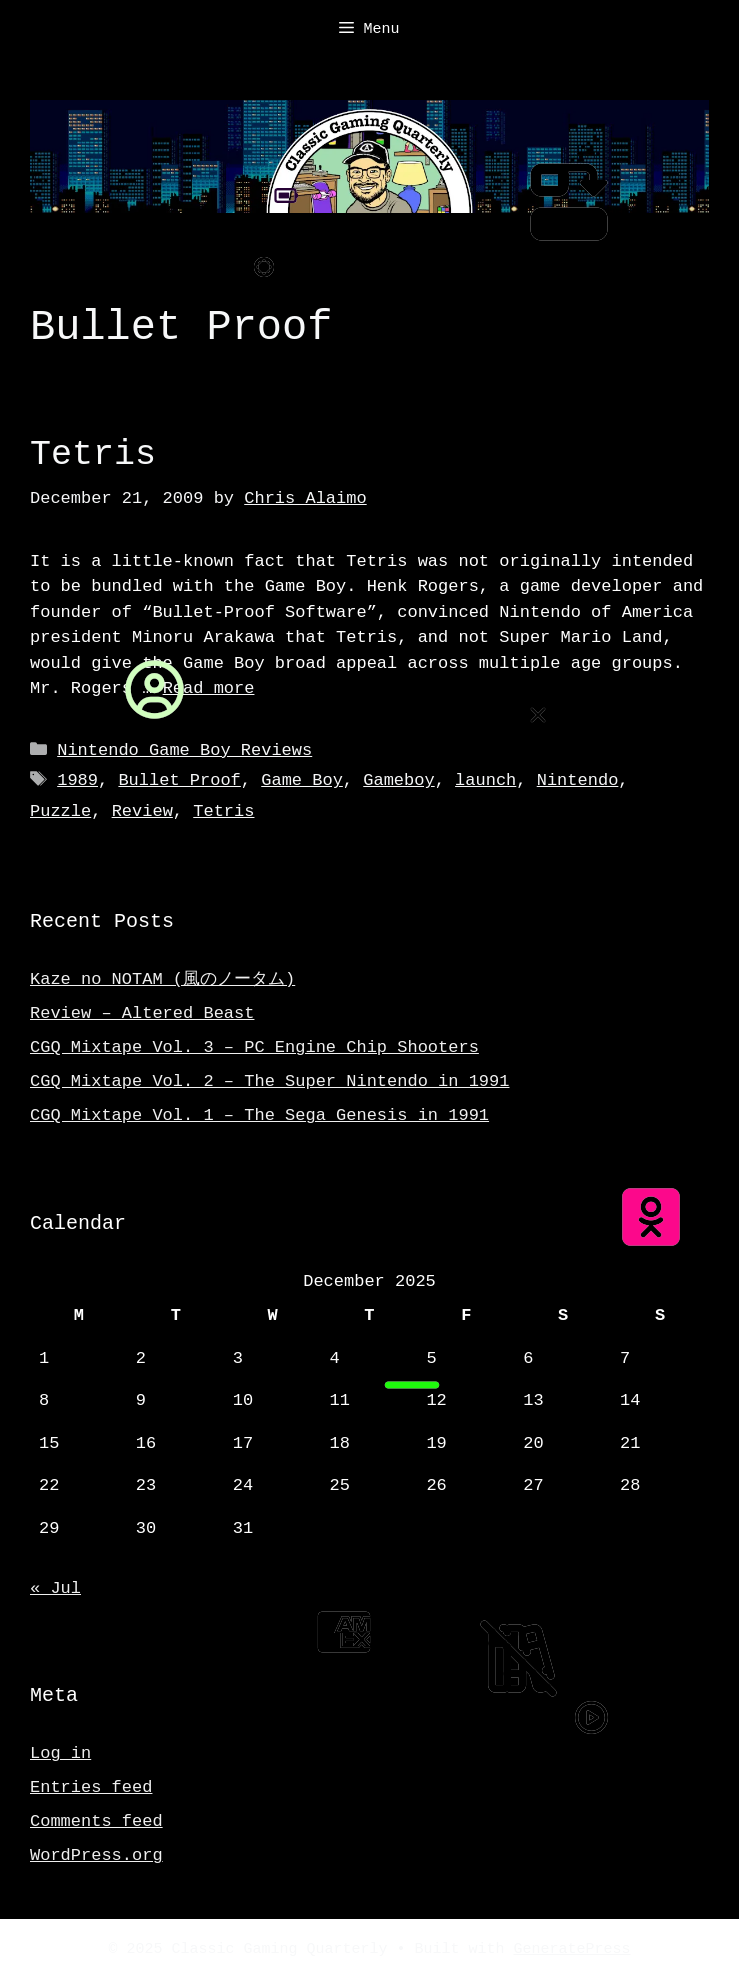  What do you see at coordinates (538, 715) in the screenshot?
I see `close the current window or dialog` at bounding box center [538, 715].